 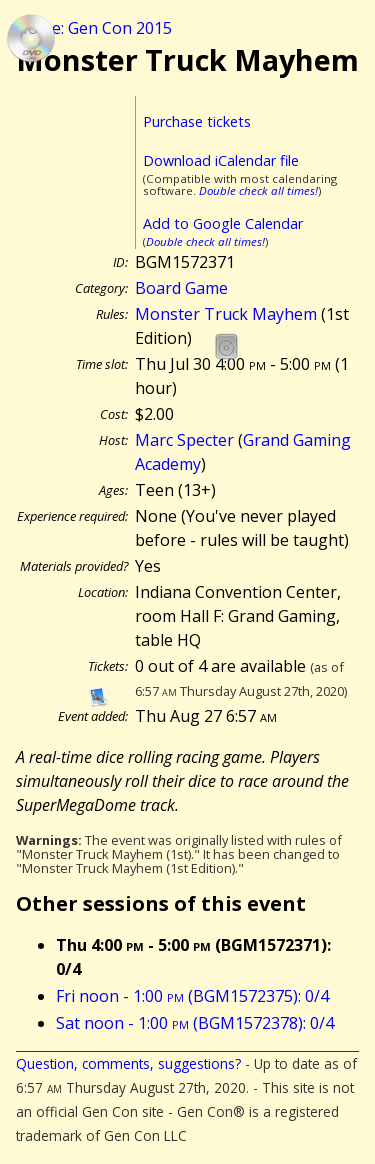 I want to click on access hard drive storage, so click(x=226, y=346).